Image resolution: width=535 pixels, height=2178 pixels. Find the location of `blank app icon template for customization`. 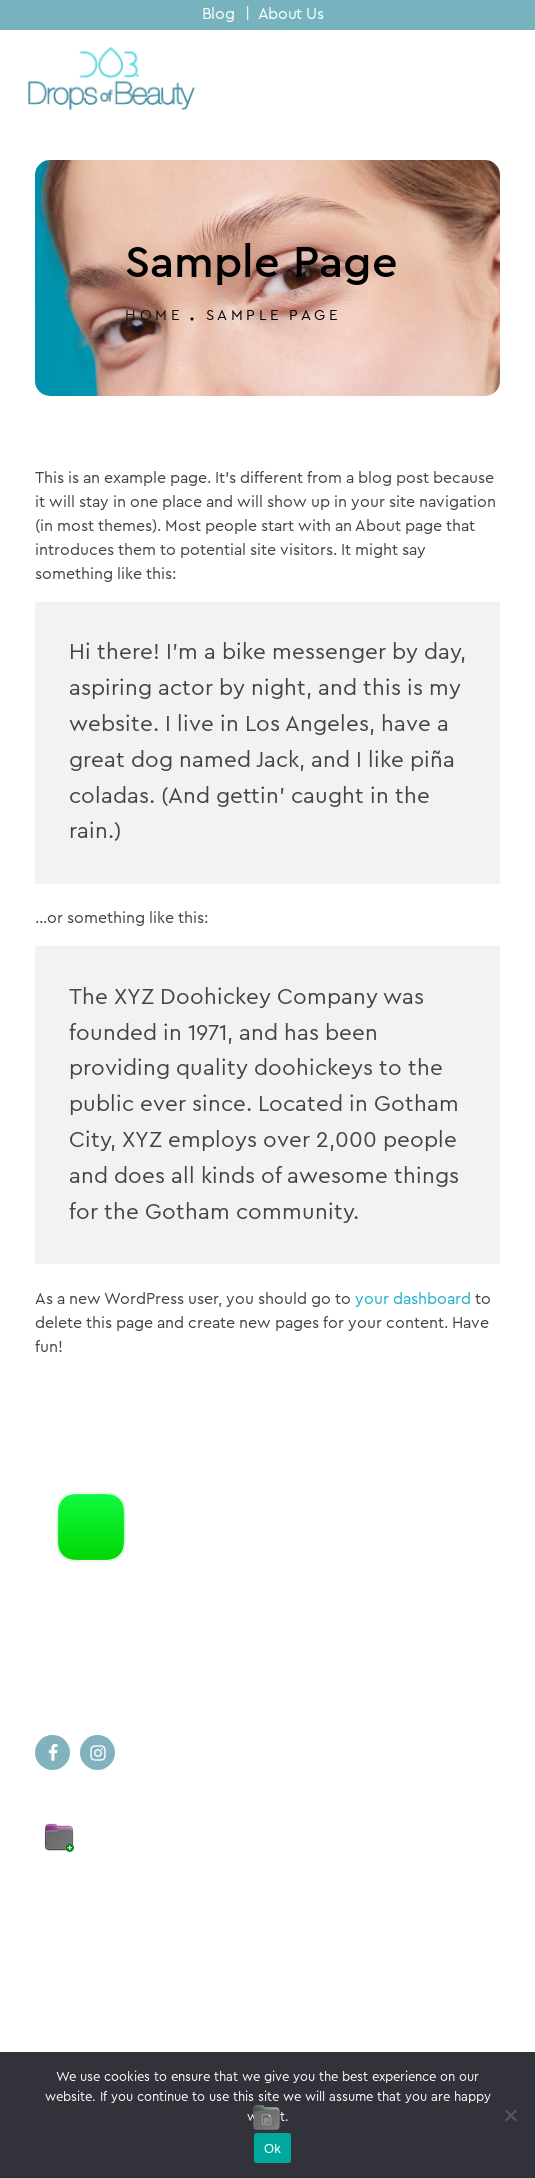

blank app icon template for customization is located at coordinates (91, 1527).